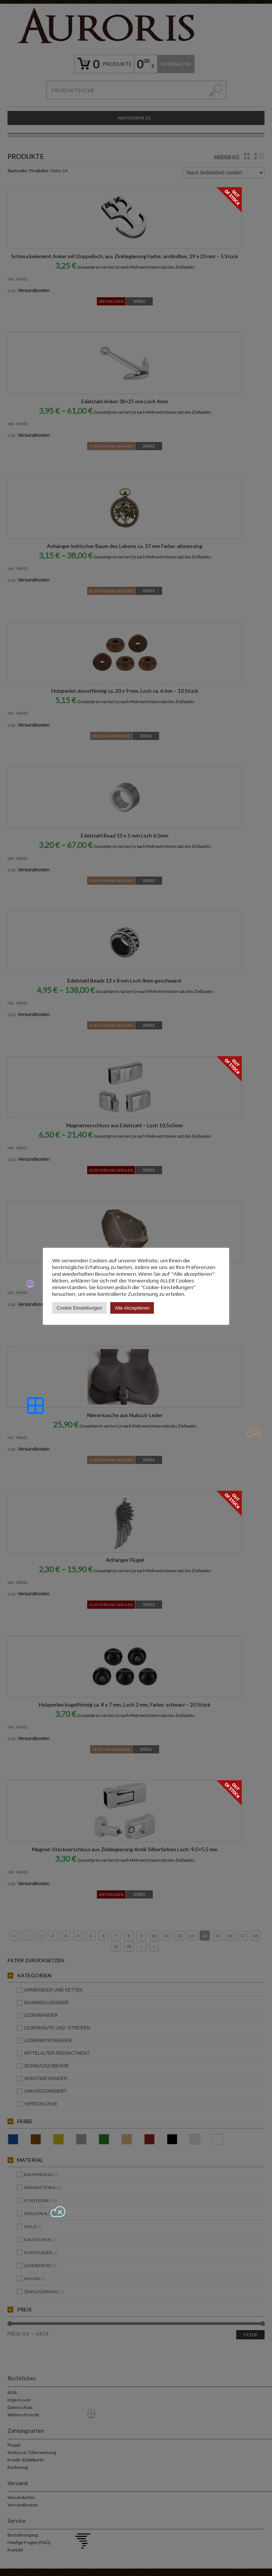 The height and width of the screenshot is (2576, 272). Describe the element at coordinates (83, 2540) in the screenshot. I see `indicates severe weather alert or tornado warning` at that location.